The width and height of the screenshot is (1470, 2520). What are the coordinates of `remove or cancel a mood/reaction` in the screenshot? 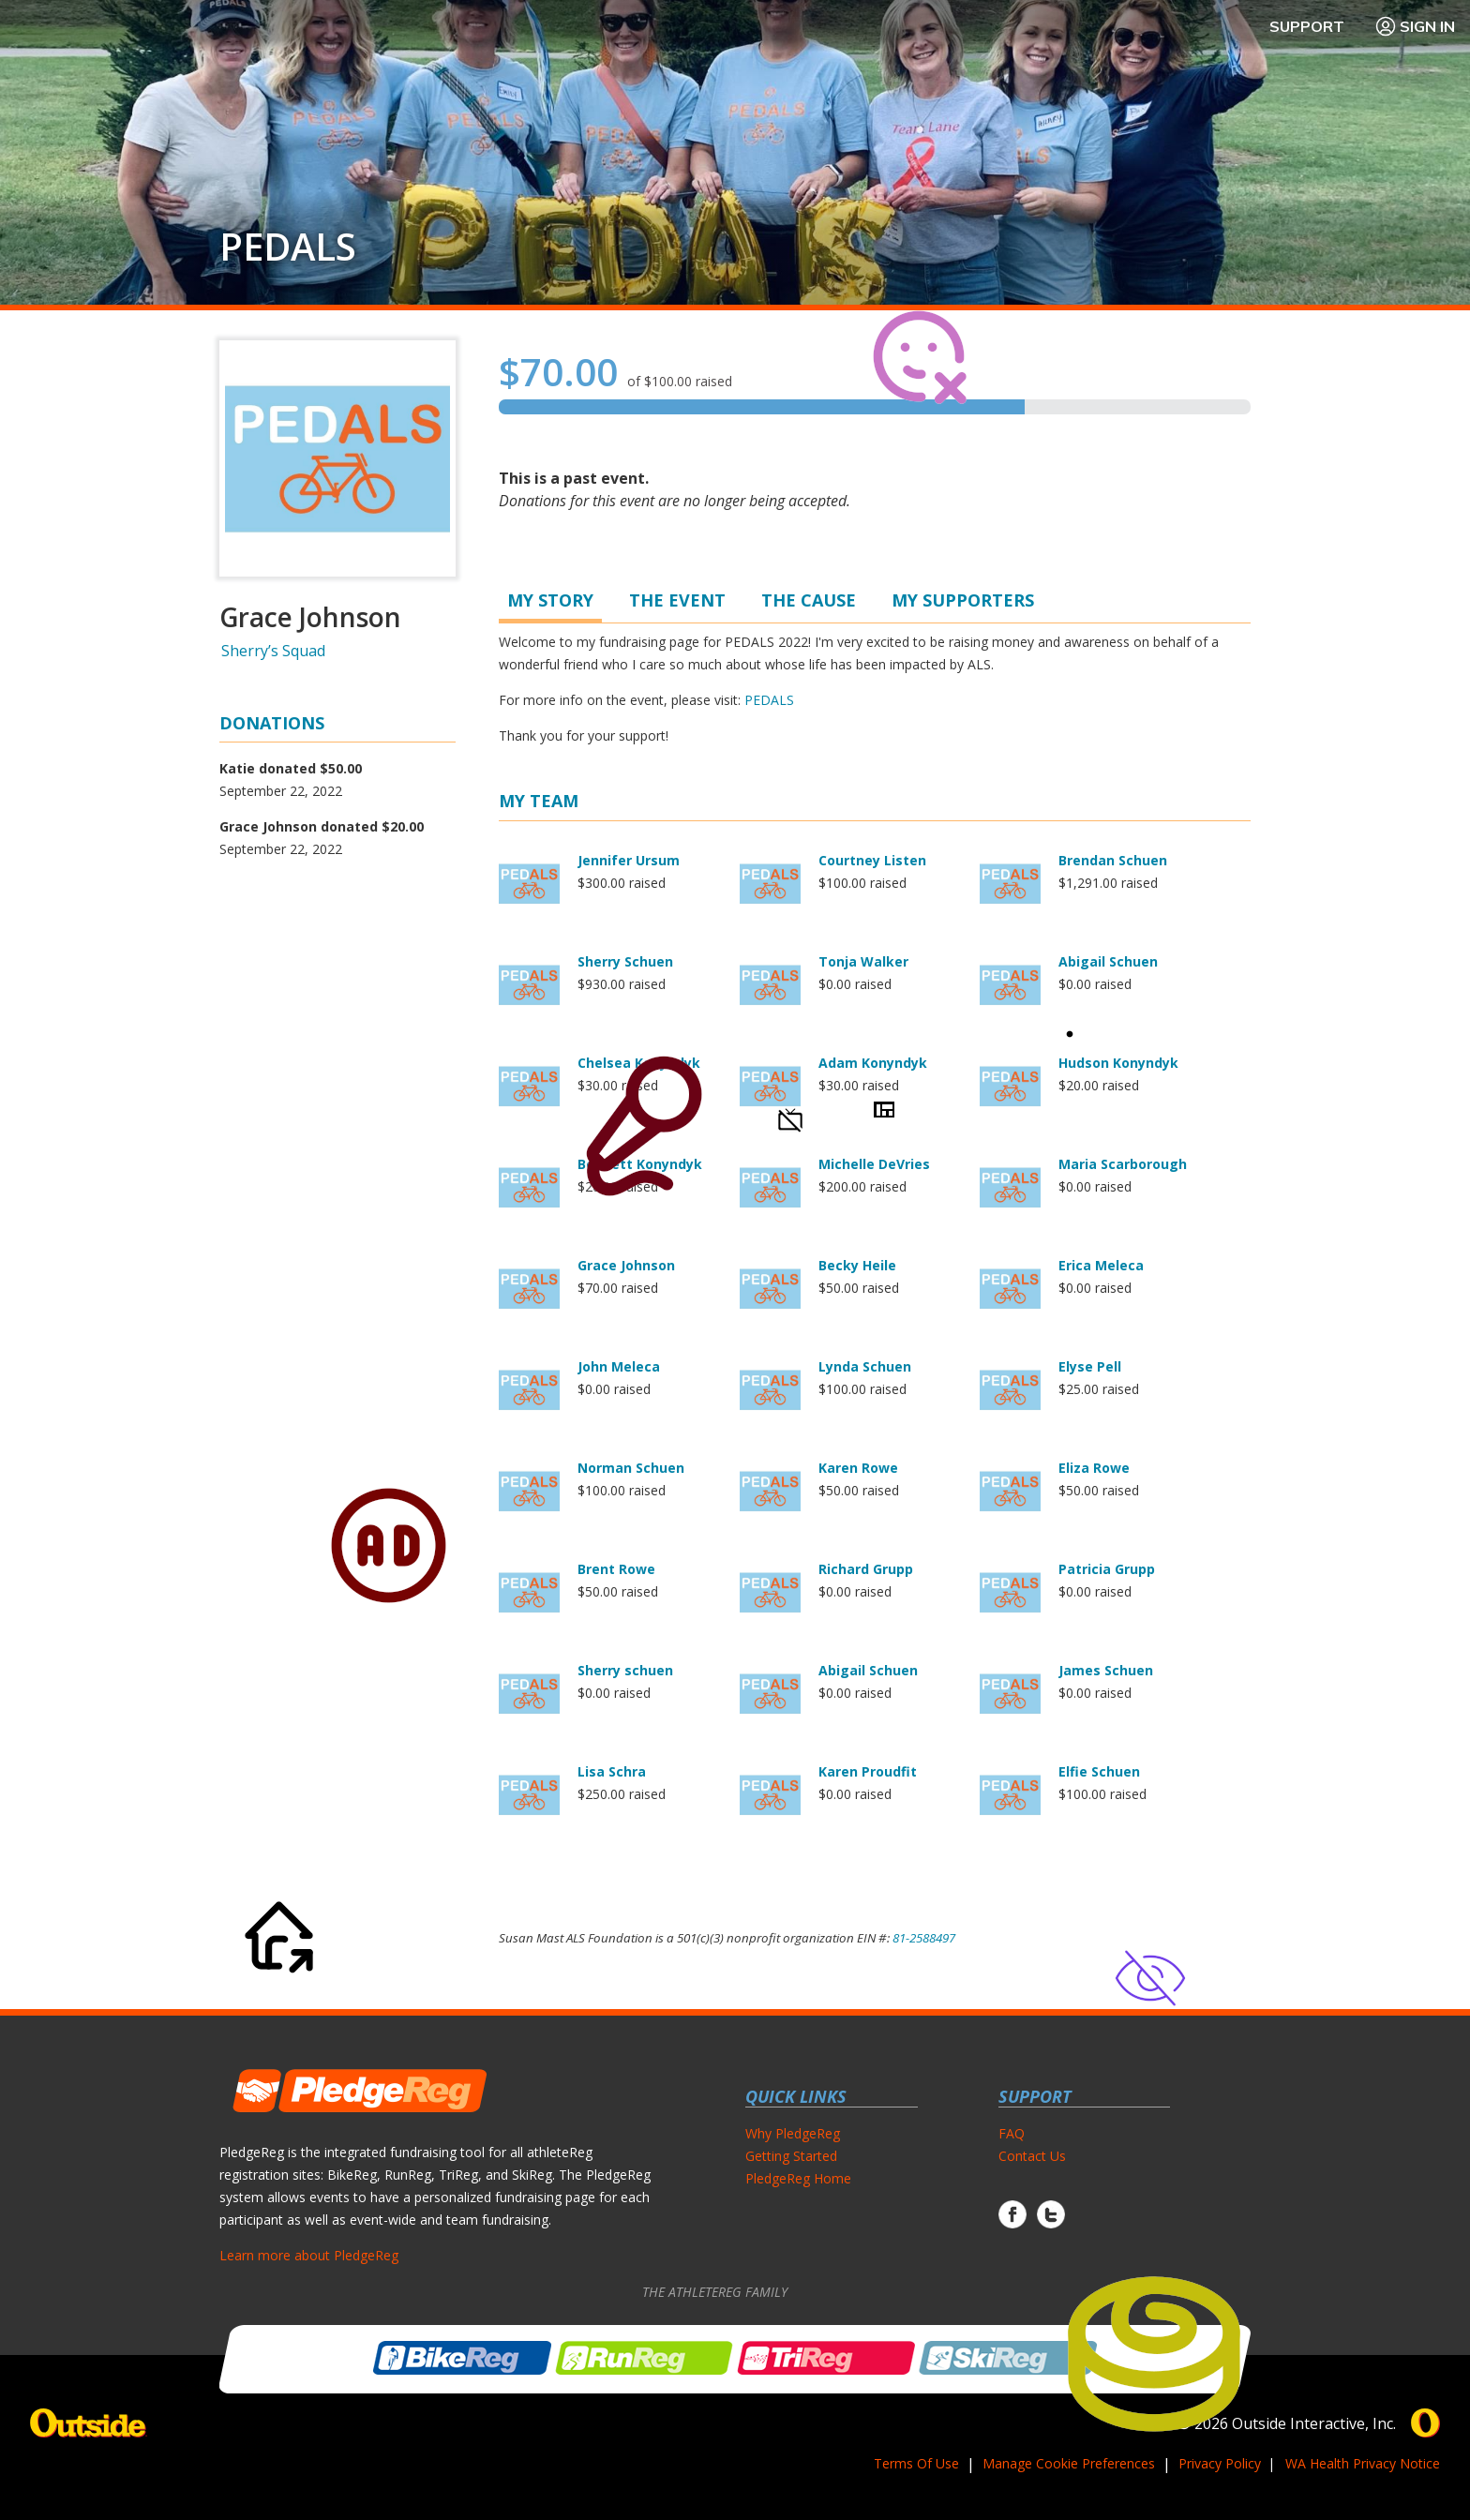 It's located at (919, 356).